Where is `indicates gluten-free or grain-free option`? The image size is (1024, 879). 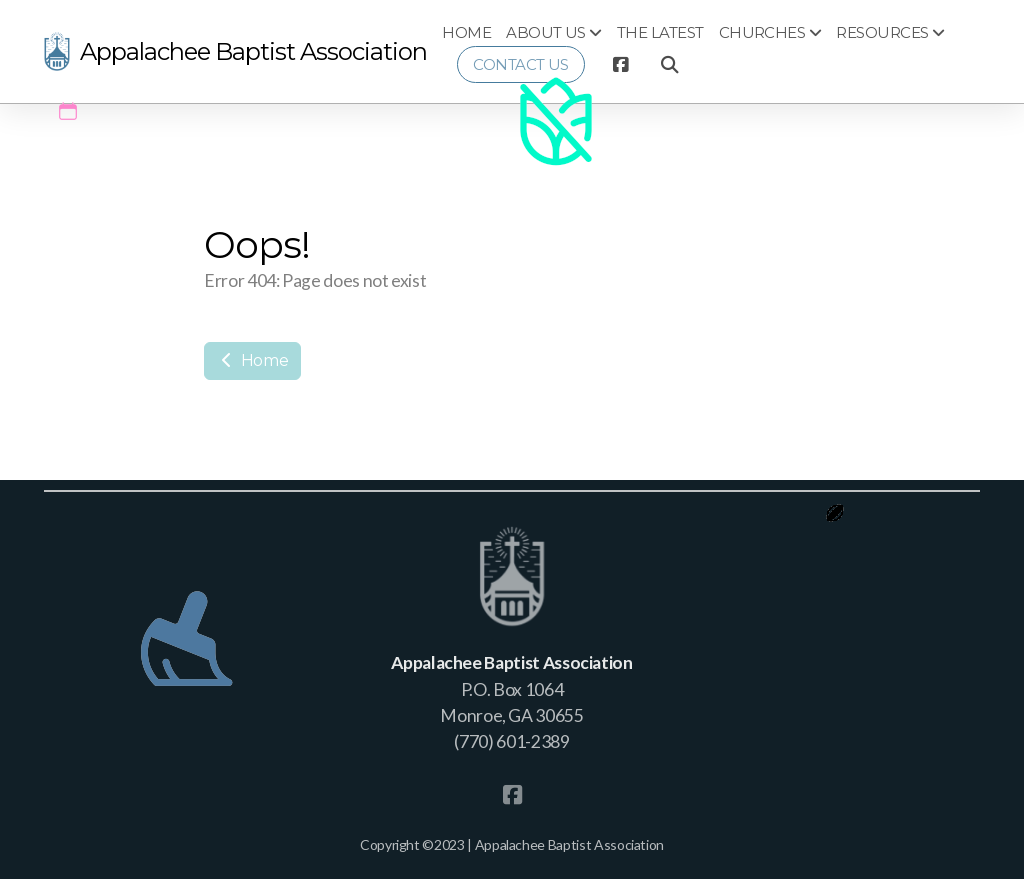
indicates gluten-free or grain-free option is located at coordinates (556, 123).